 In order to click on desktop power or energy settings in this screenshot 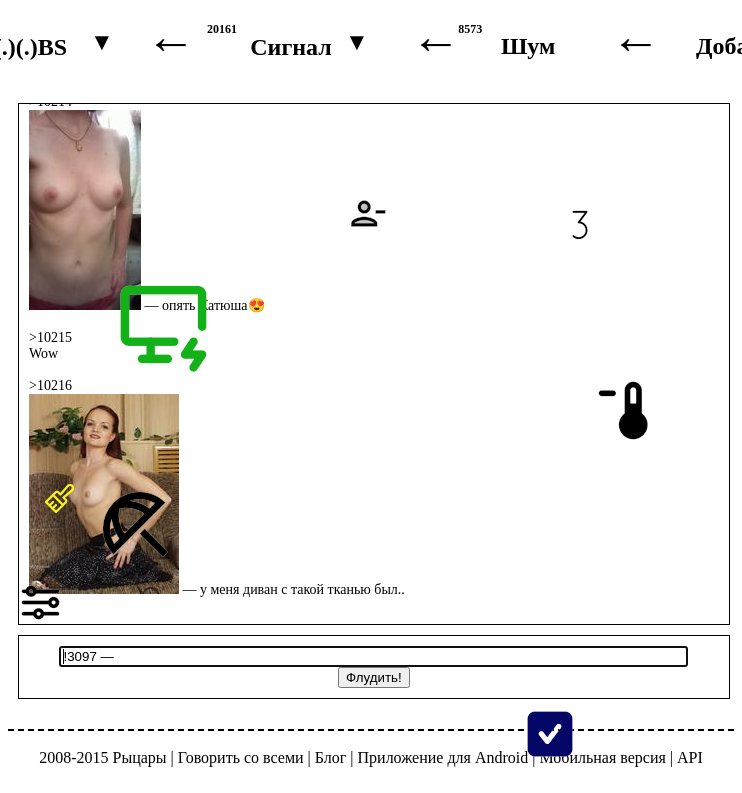, I will do `click(163, 324)`.